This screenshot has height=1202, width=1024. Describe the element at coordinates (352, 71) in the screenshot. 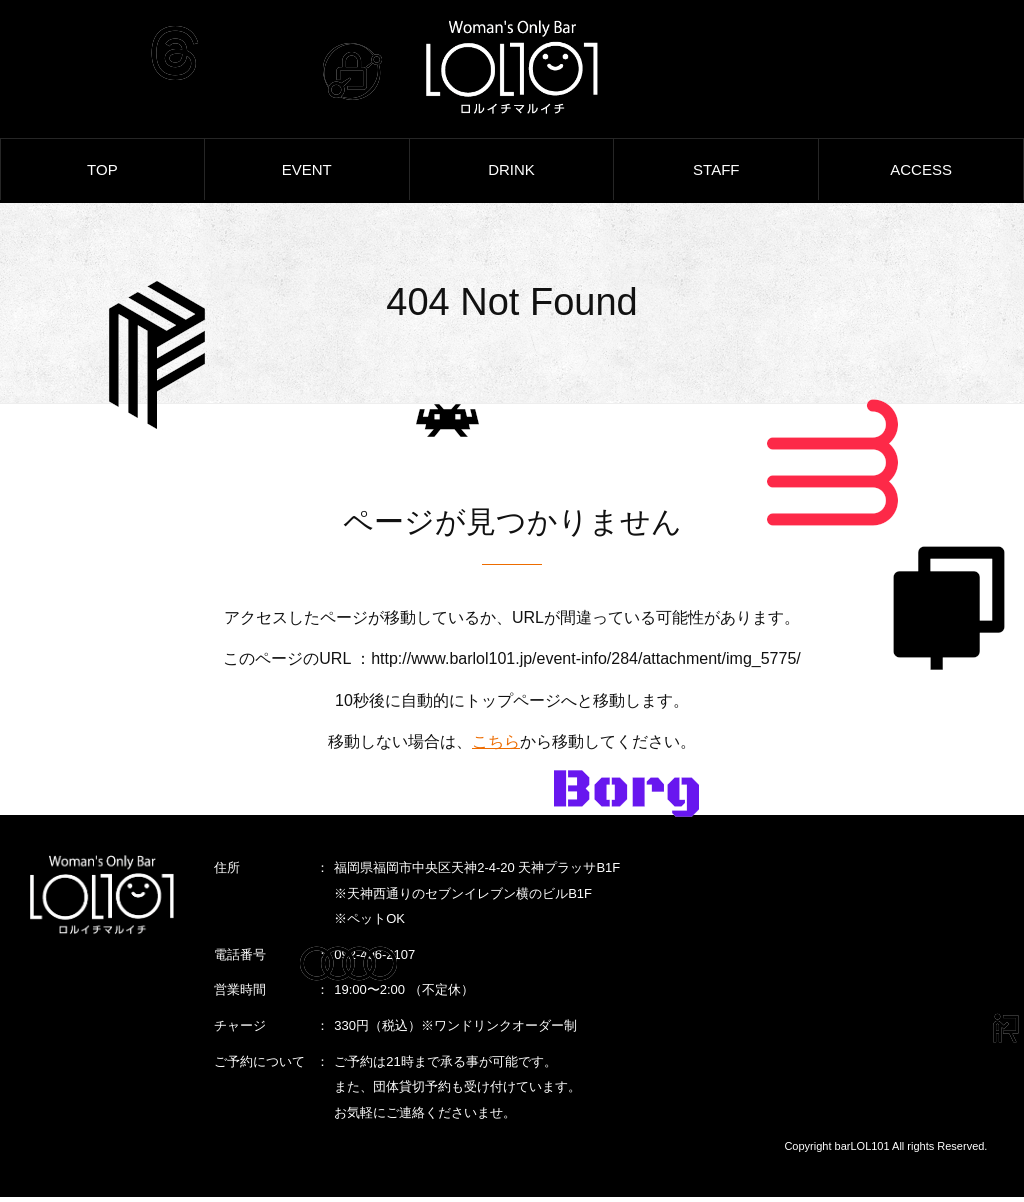

I see `caddy web server logo` at that location.